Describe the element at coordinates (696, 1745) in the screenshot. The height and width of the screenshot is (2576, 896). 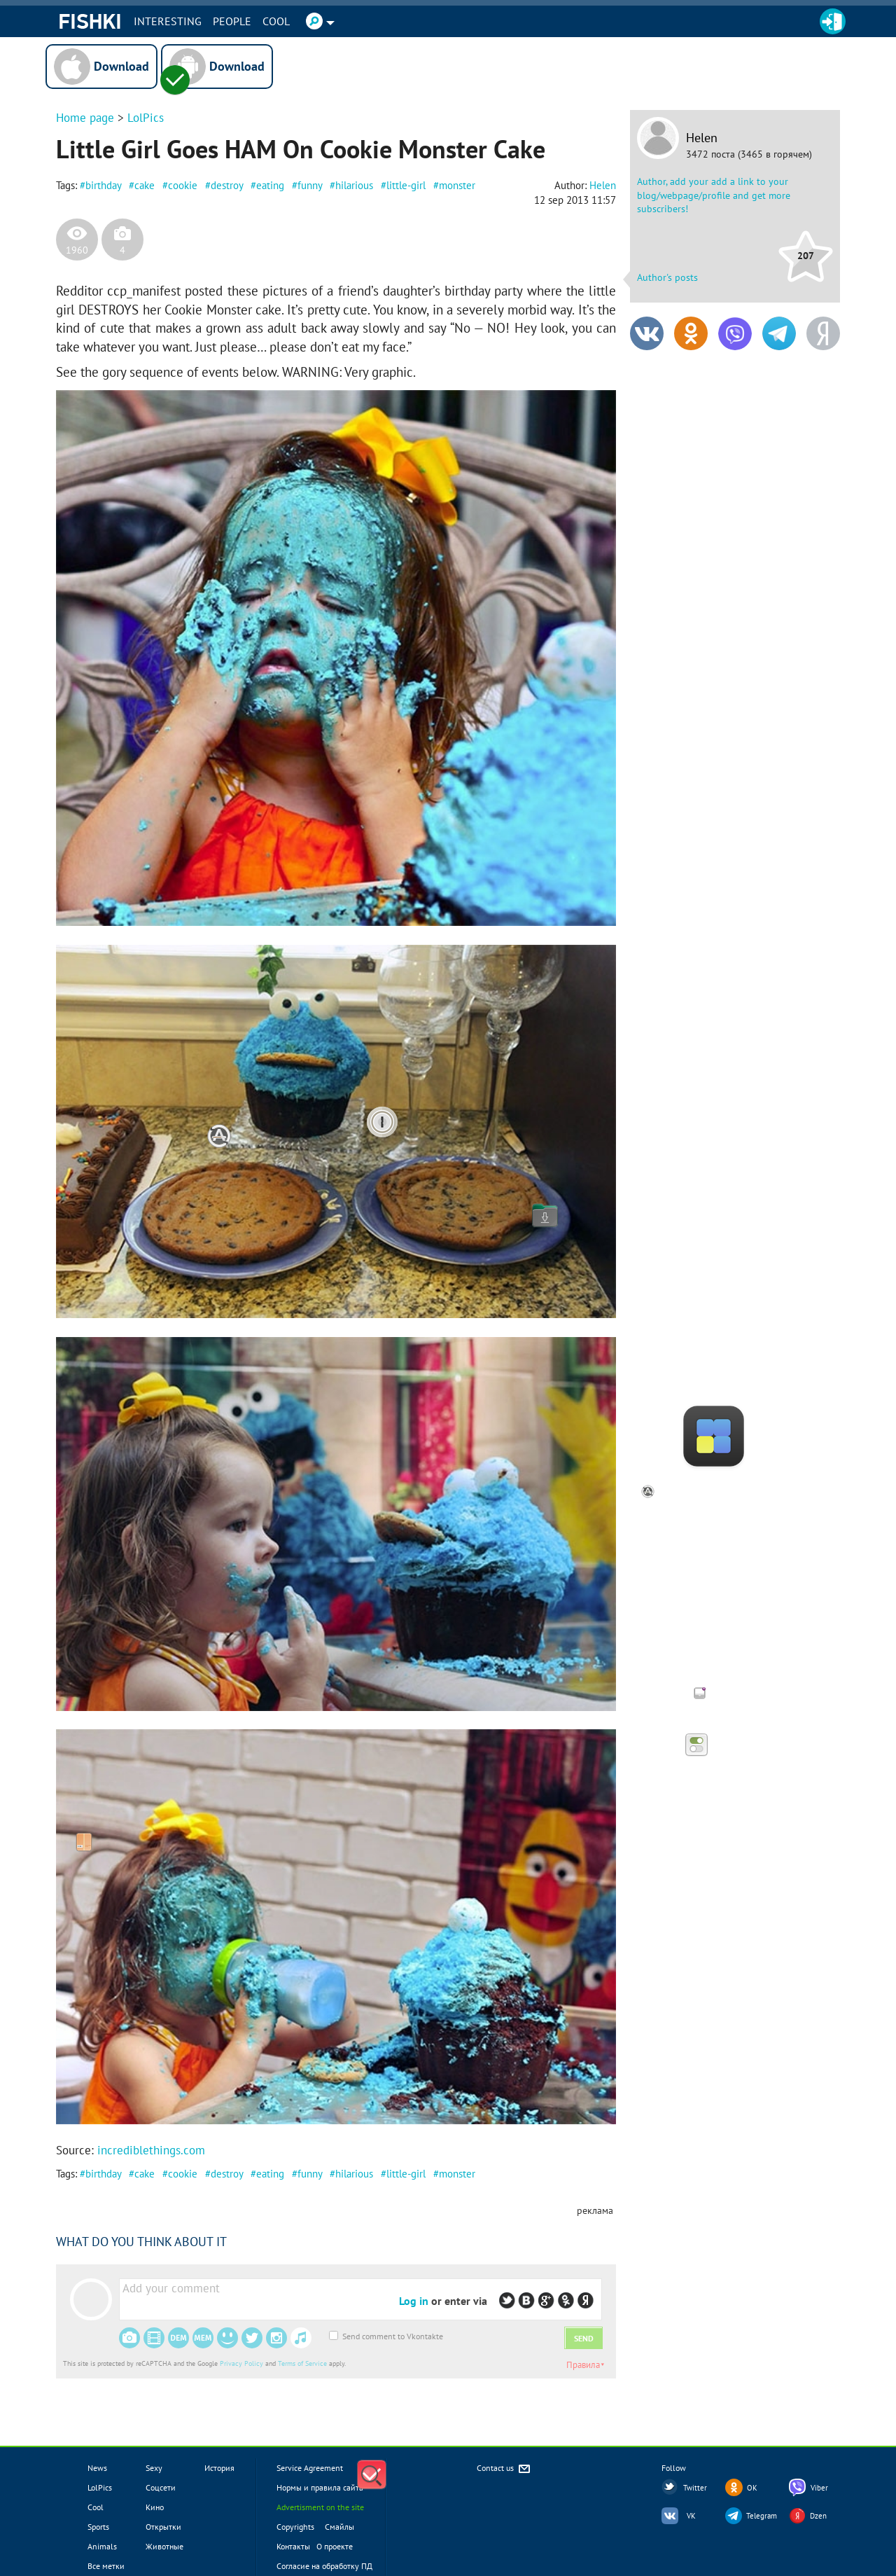
I see `open gnome tweaks to customize system settings` at that location.